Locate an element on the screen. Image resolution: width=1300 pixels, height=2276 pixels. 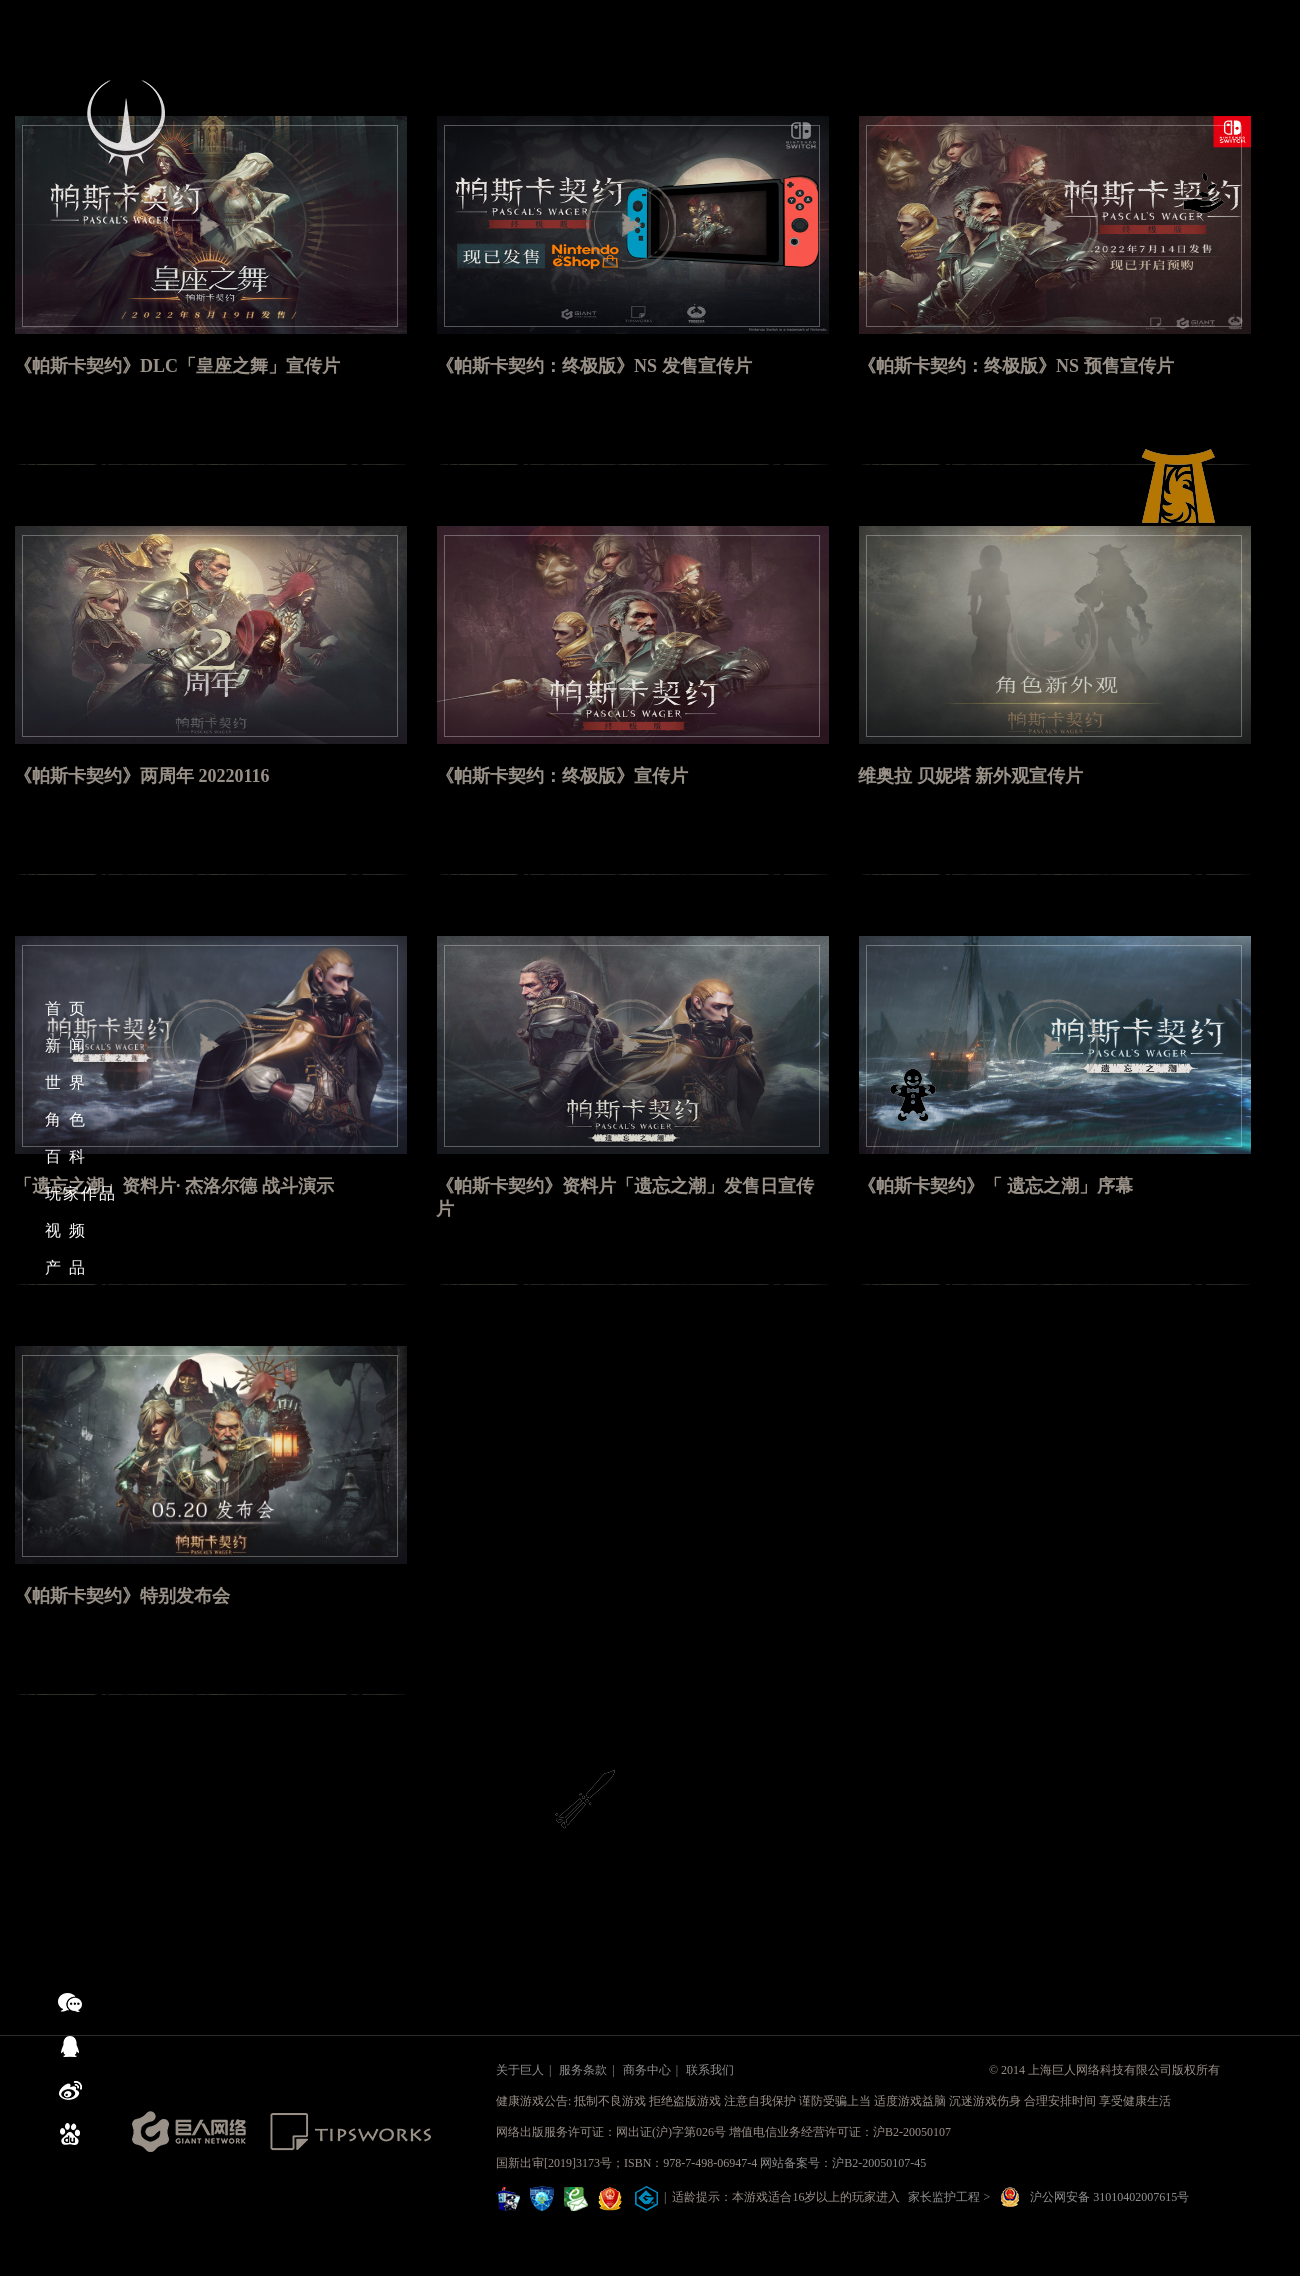
select butterfly knife weapon or tool is located at coordinates (585, 1799).